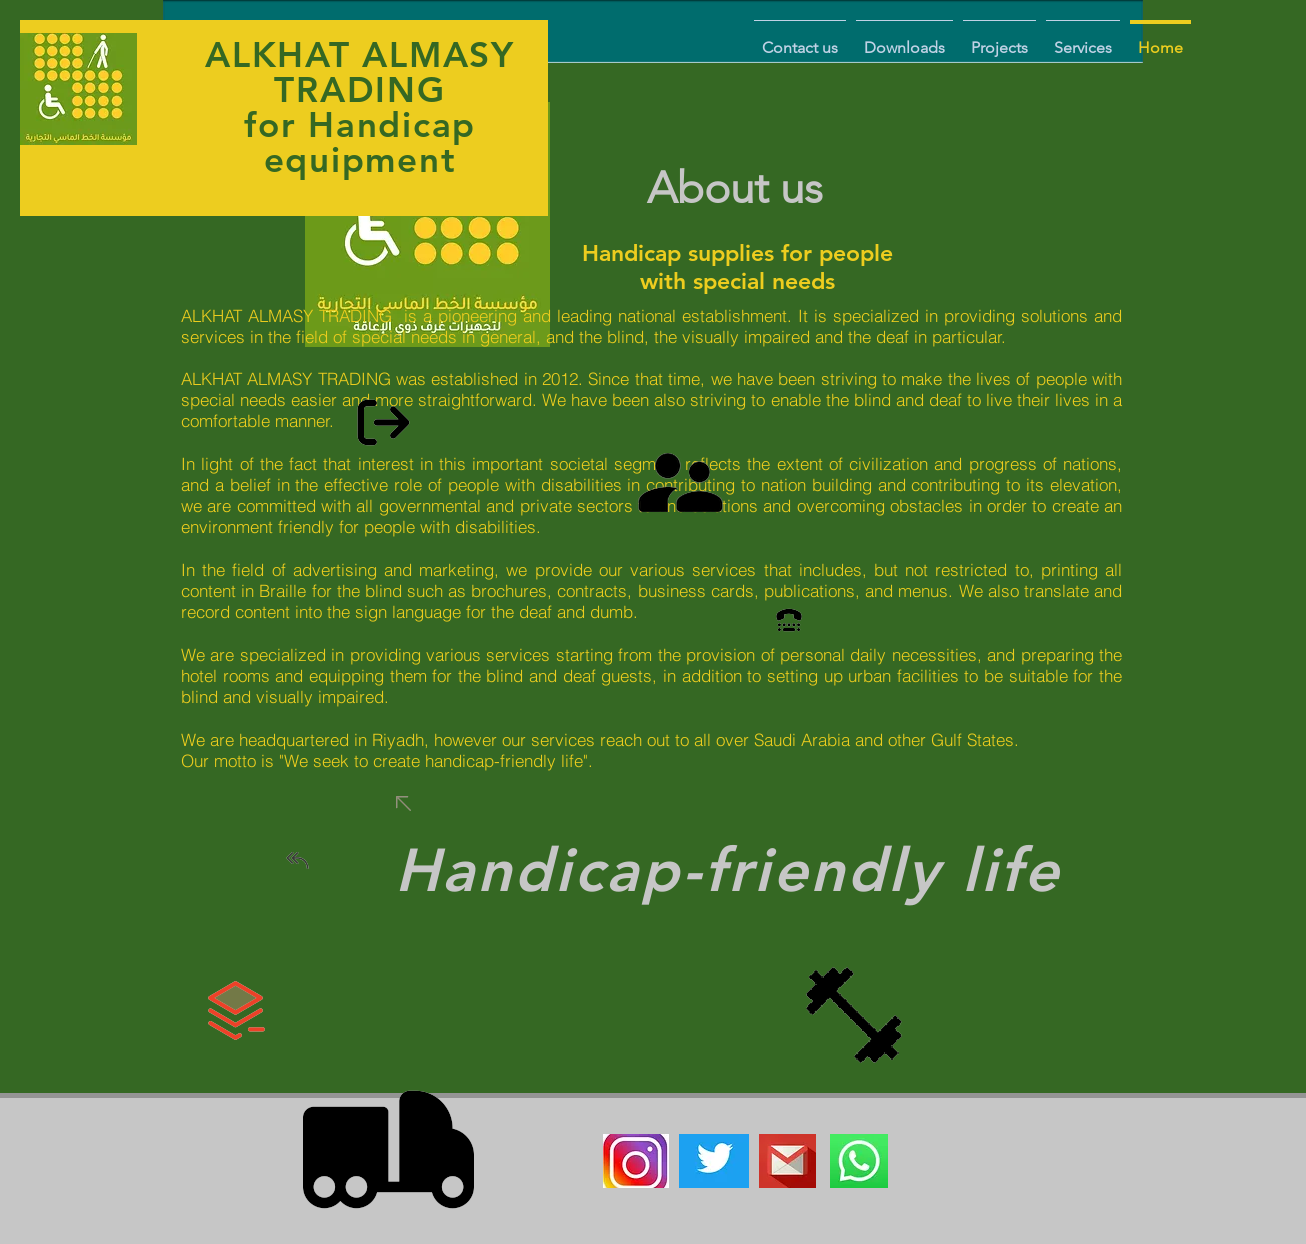 Image resolution: width=1306 pixels, height=1244 pixels. I want to click on remove a layer from the stack, so click(235, 1010).